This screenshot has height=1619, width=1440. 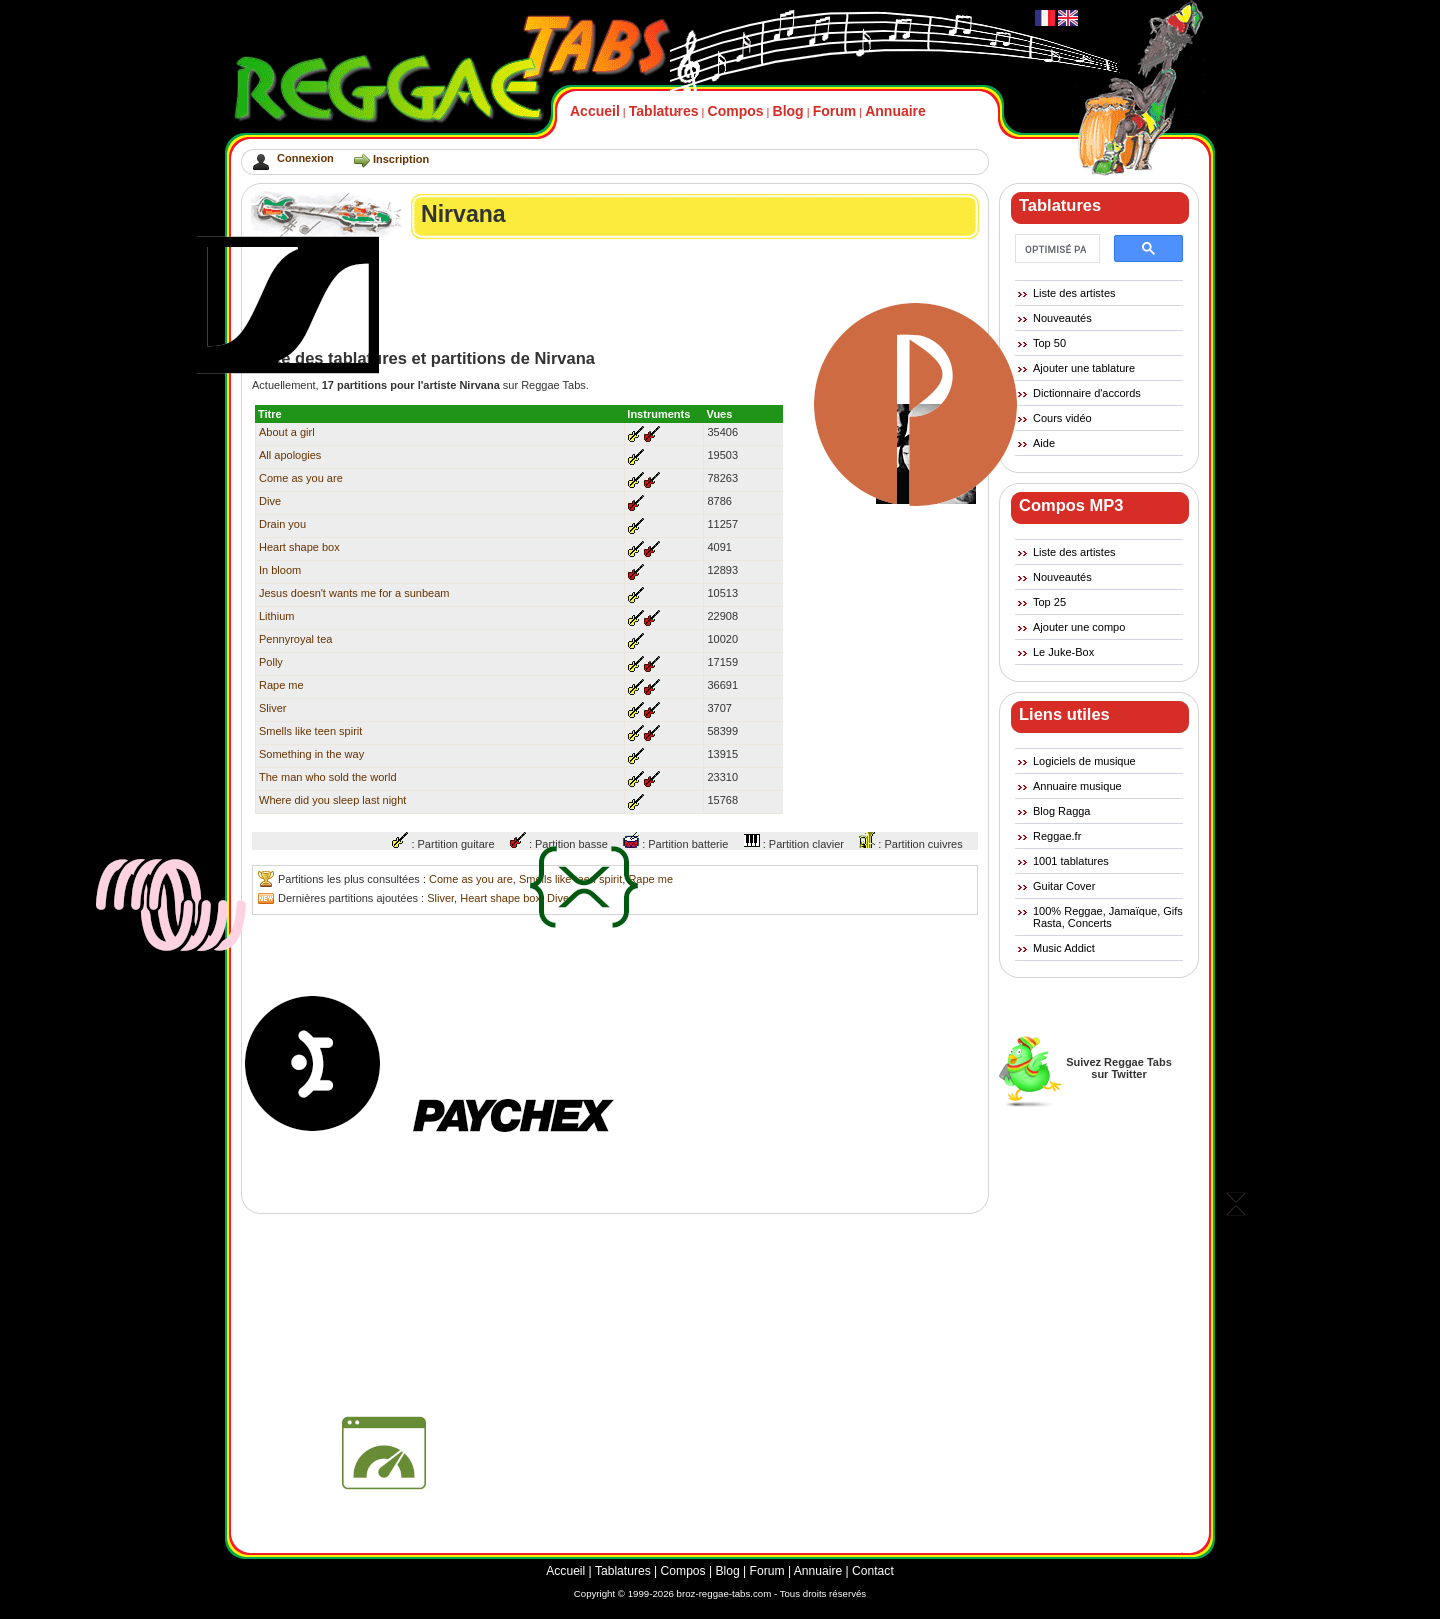 I want to click on XRP cryptocurrency logo, so click(x=584, y=887).